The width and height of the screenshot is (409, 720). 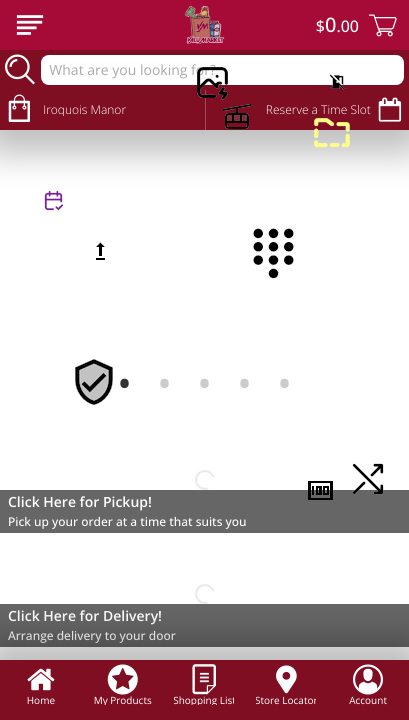 I want to click on access cable car or gondola transit information, so click(x=237, y=117).